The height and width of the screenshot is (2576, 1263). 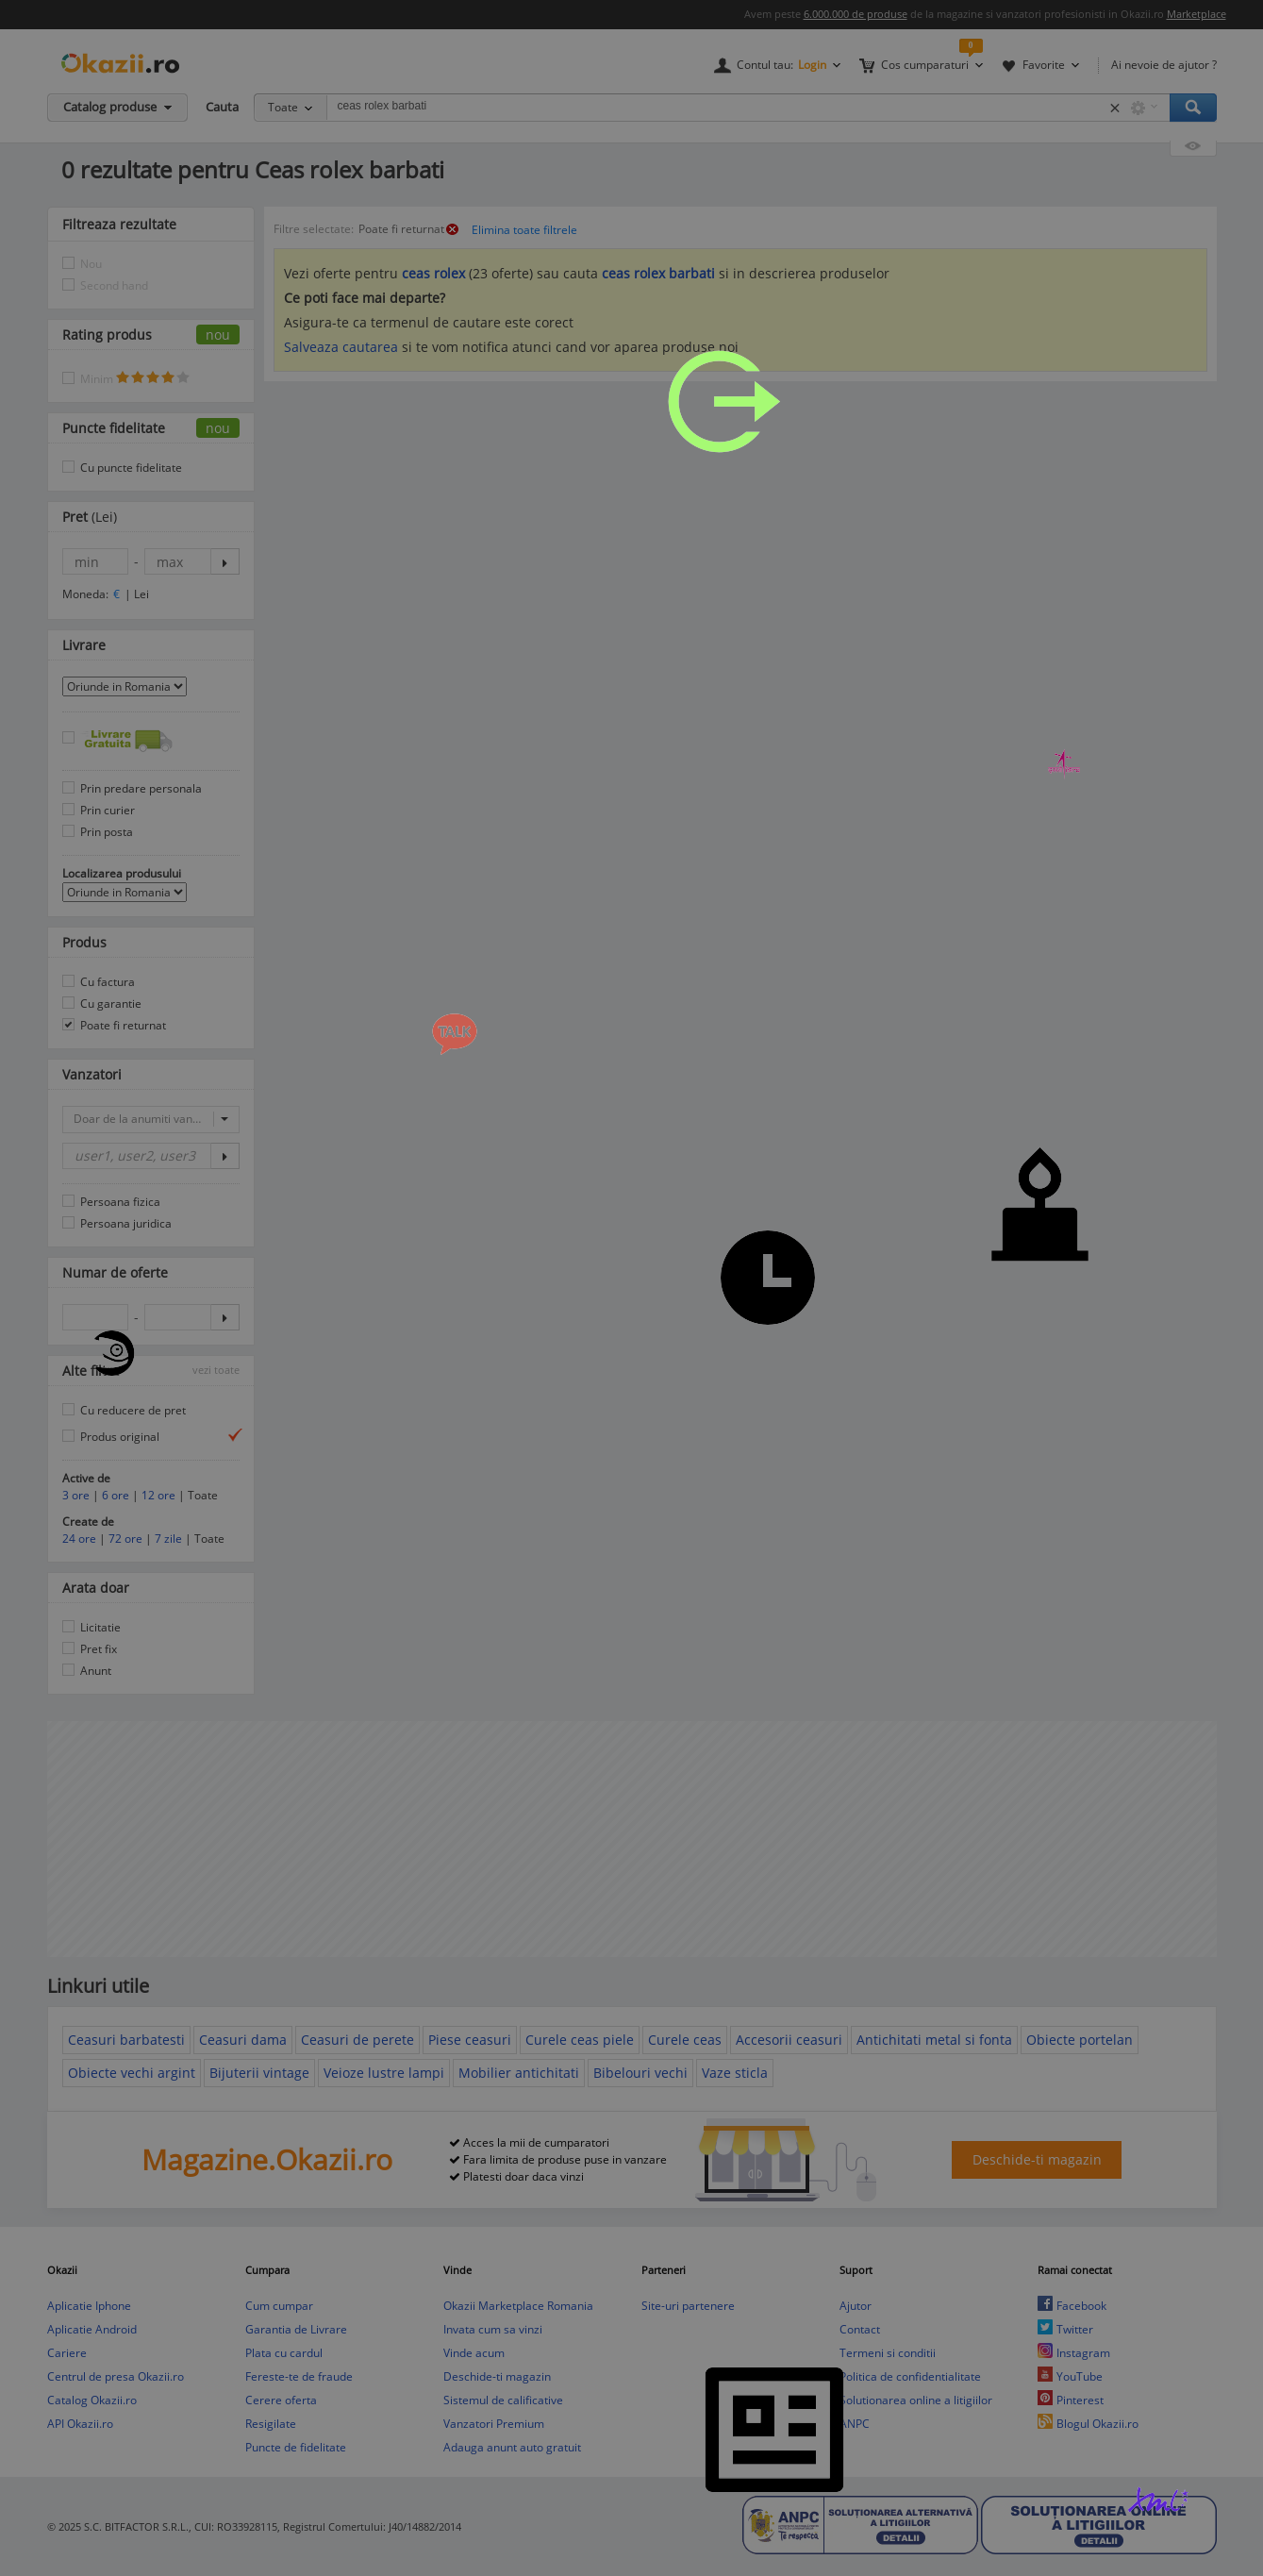 What do you see at coordinates (1039, 1207) in the screenshot?
I see `access candle or ambient lighting mode` at bounding box center [1039, 1207].